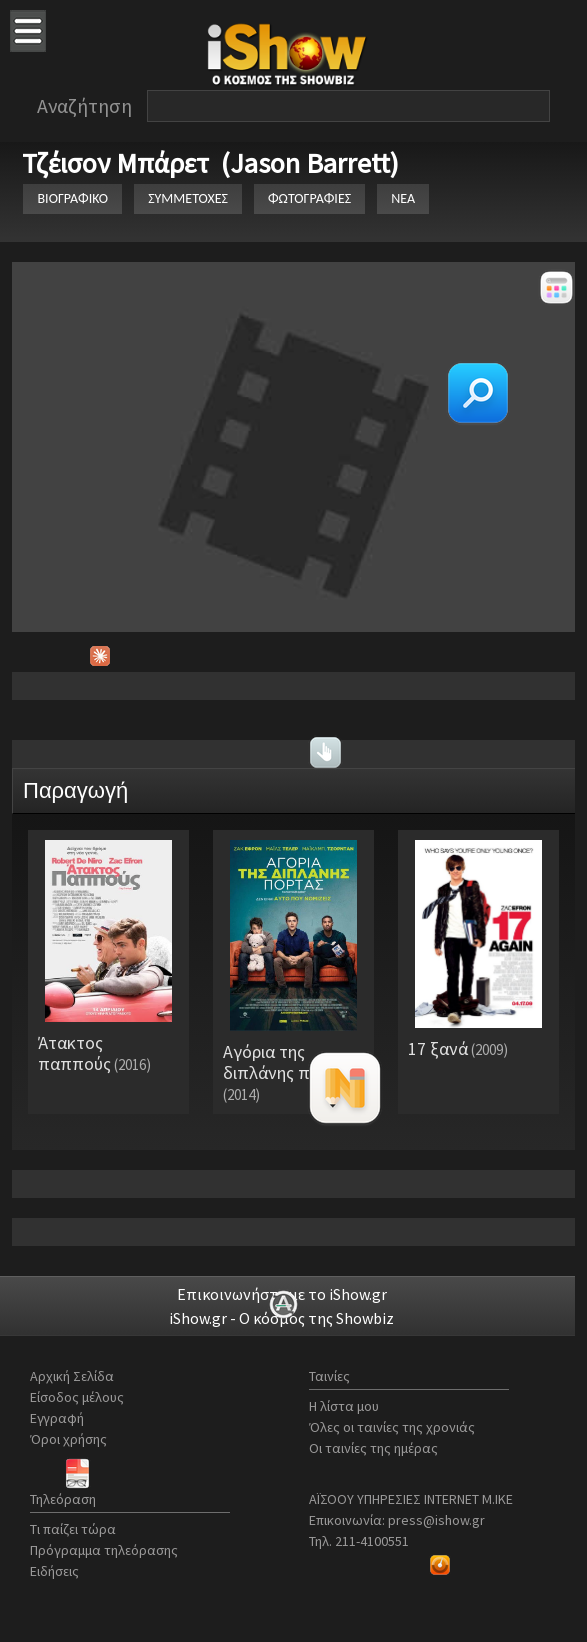 This screenshot has width=587, height=1642. Describe the element at coordinates (556, 287) in the screenshot. I see `open the app launcher or app library` at that location.